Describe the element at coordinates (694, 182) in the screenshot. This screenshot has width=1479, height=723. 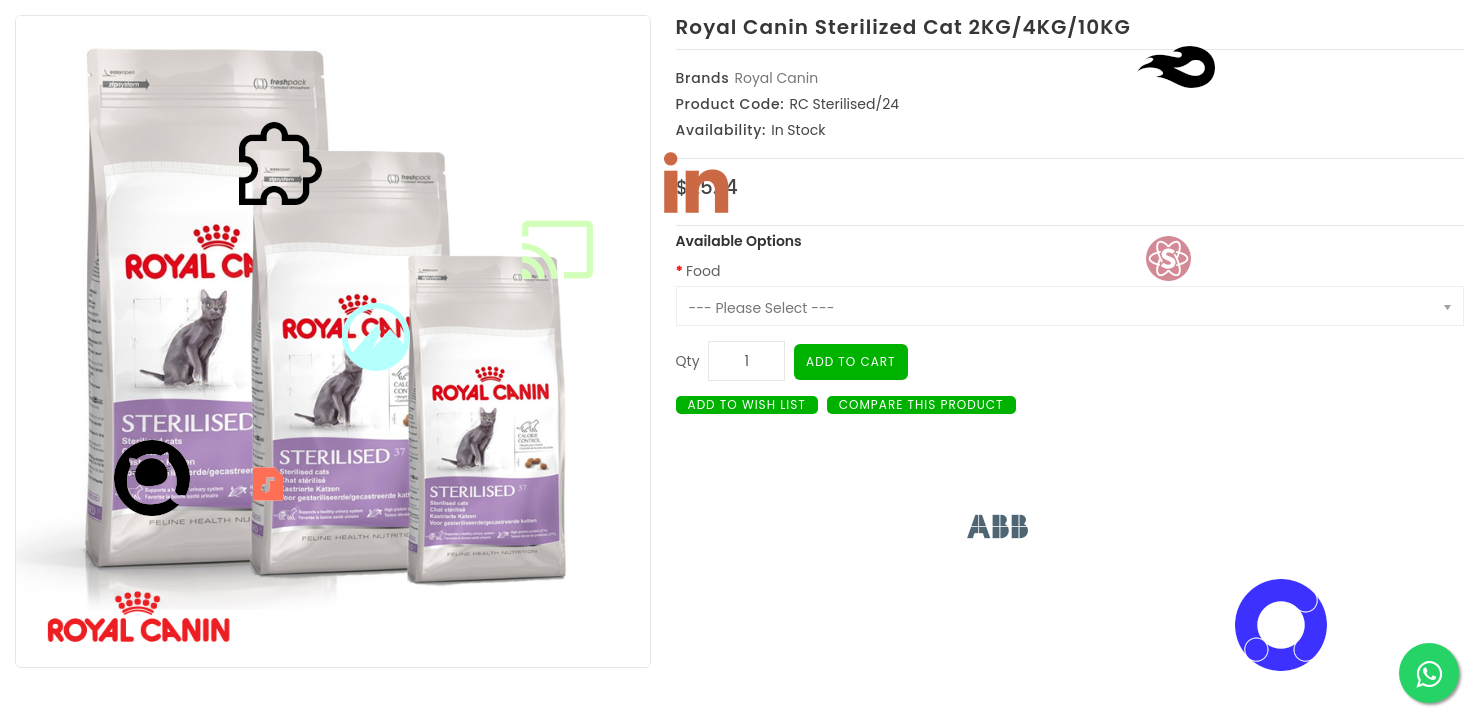
I see `open LinkedIn profile or page` at that location.